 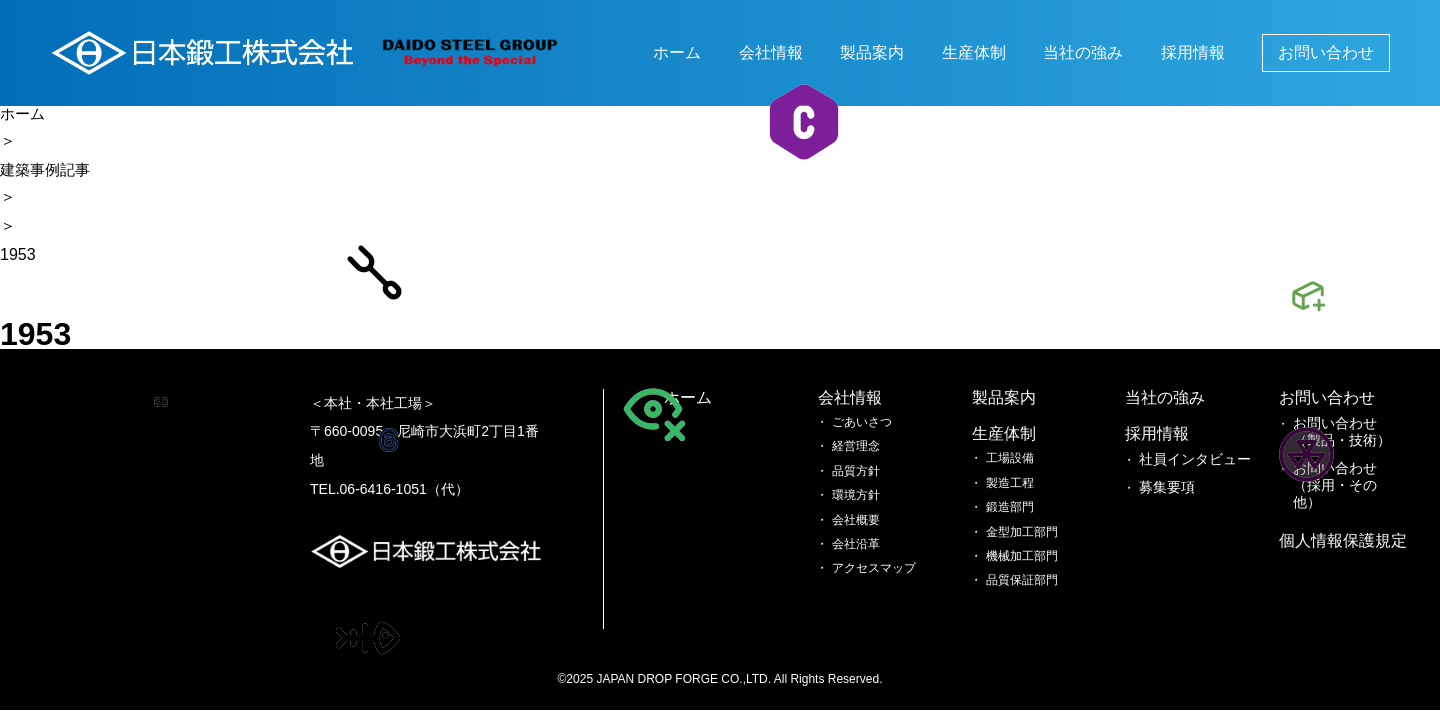 I want to click on access tool or utility settings, so click(x=374, y=272).